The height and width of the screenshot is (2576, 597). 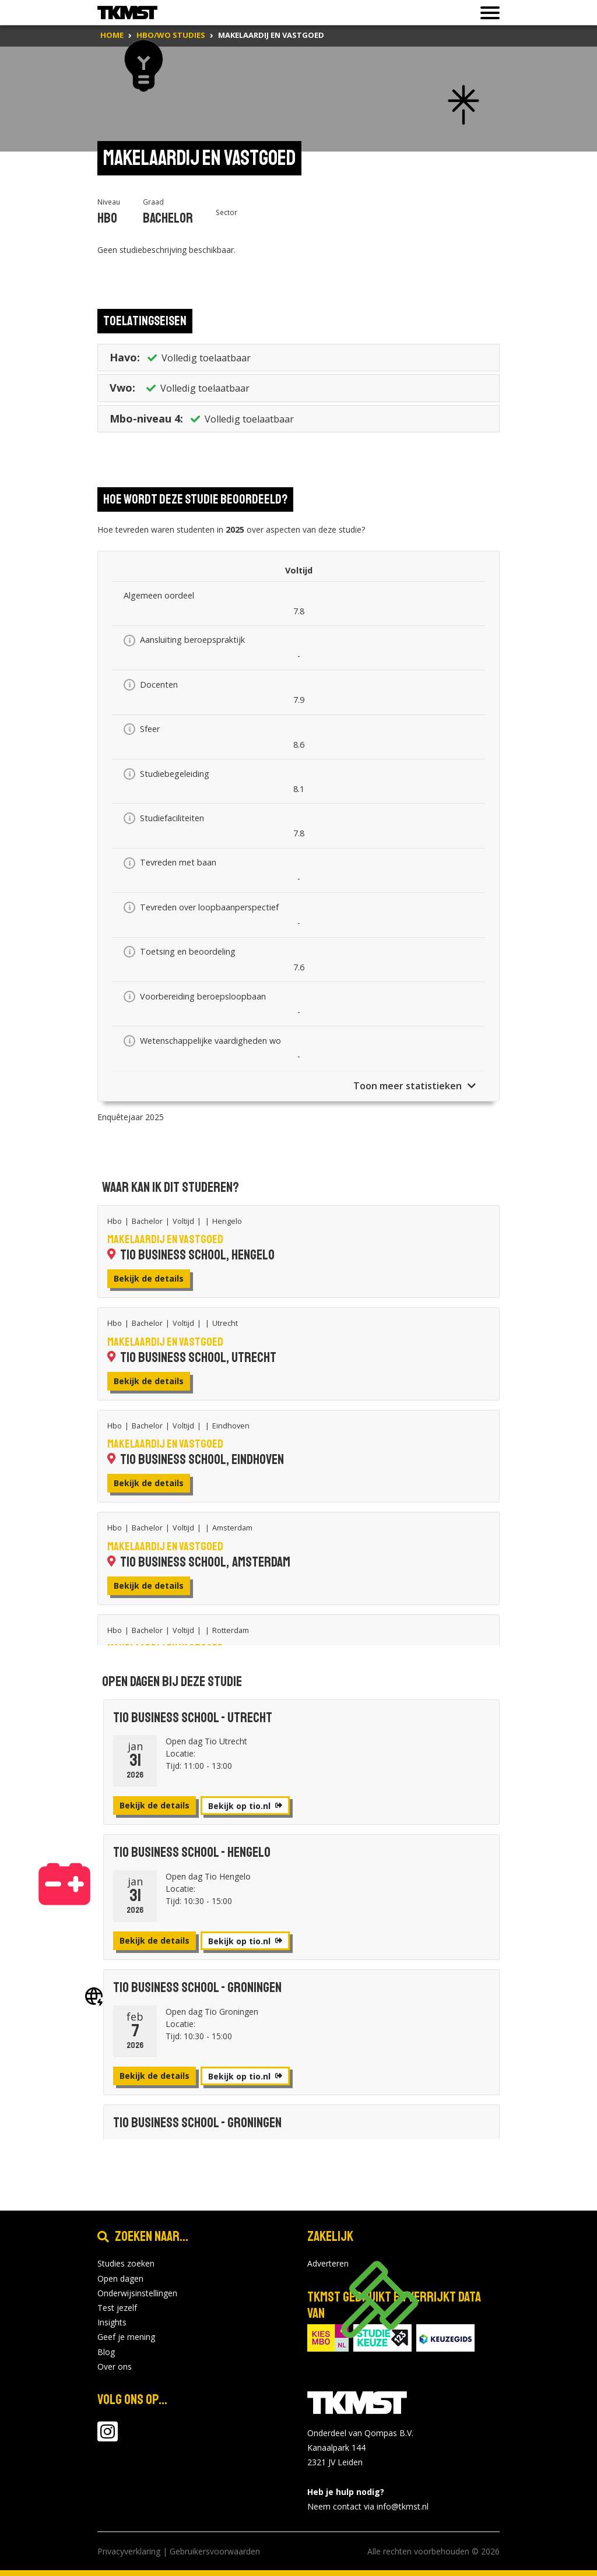 I want to click on check vehicle battery status, so click(x=64, y=1885).